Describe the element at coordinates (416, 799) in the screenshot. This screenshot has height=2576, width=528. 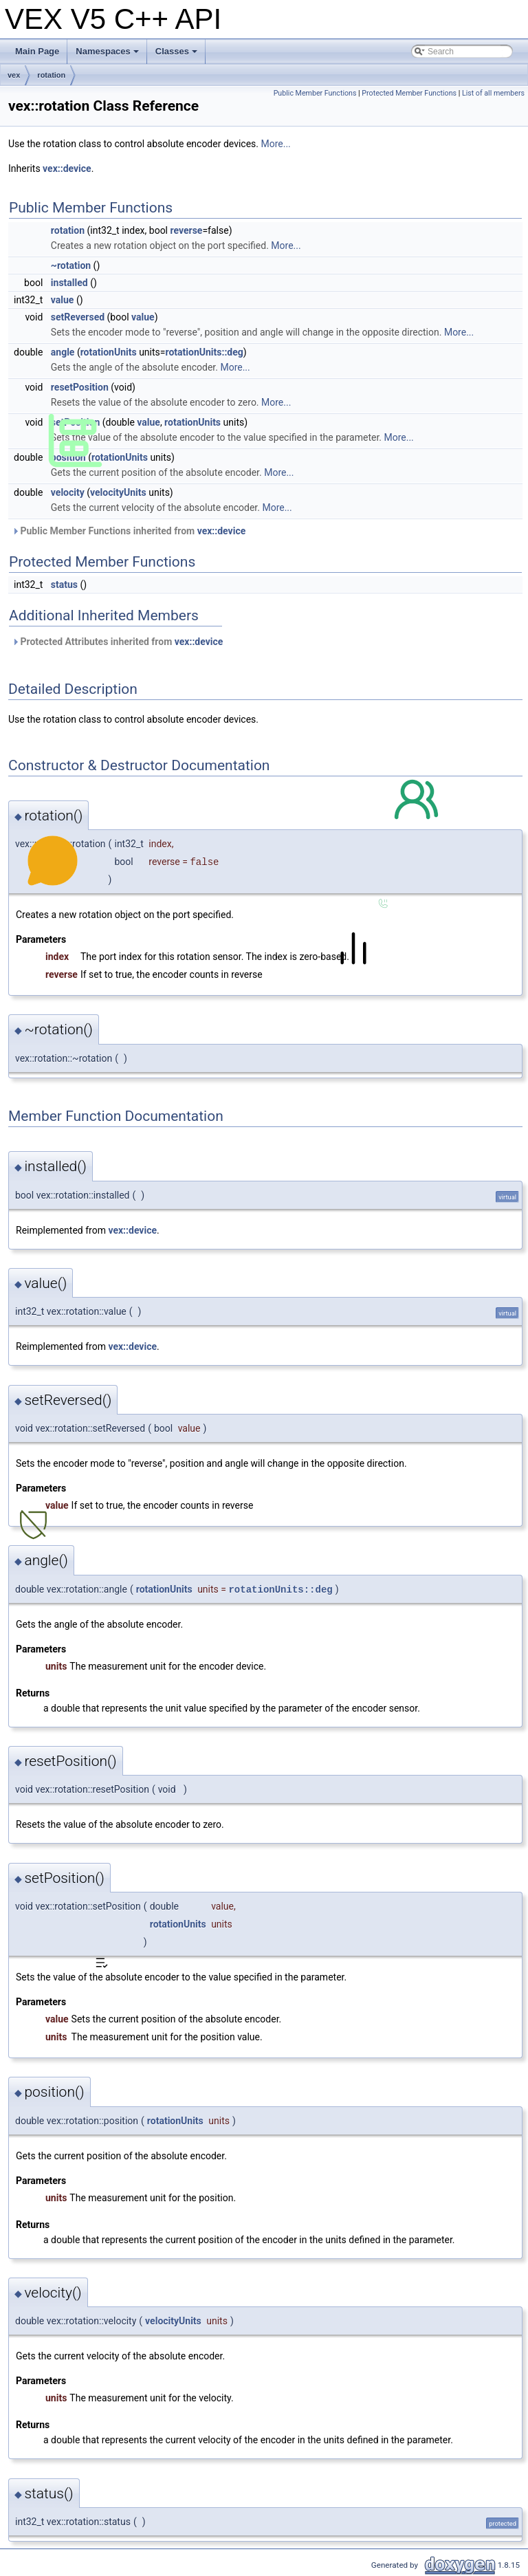
I see `view group members or team` at that location.